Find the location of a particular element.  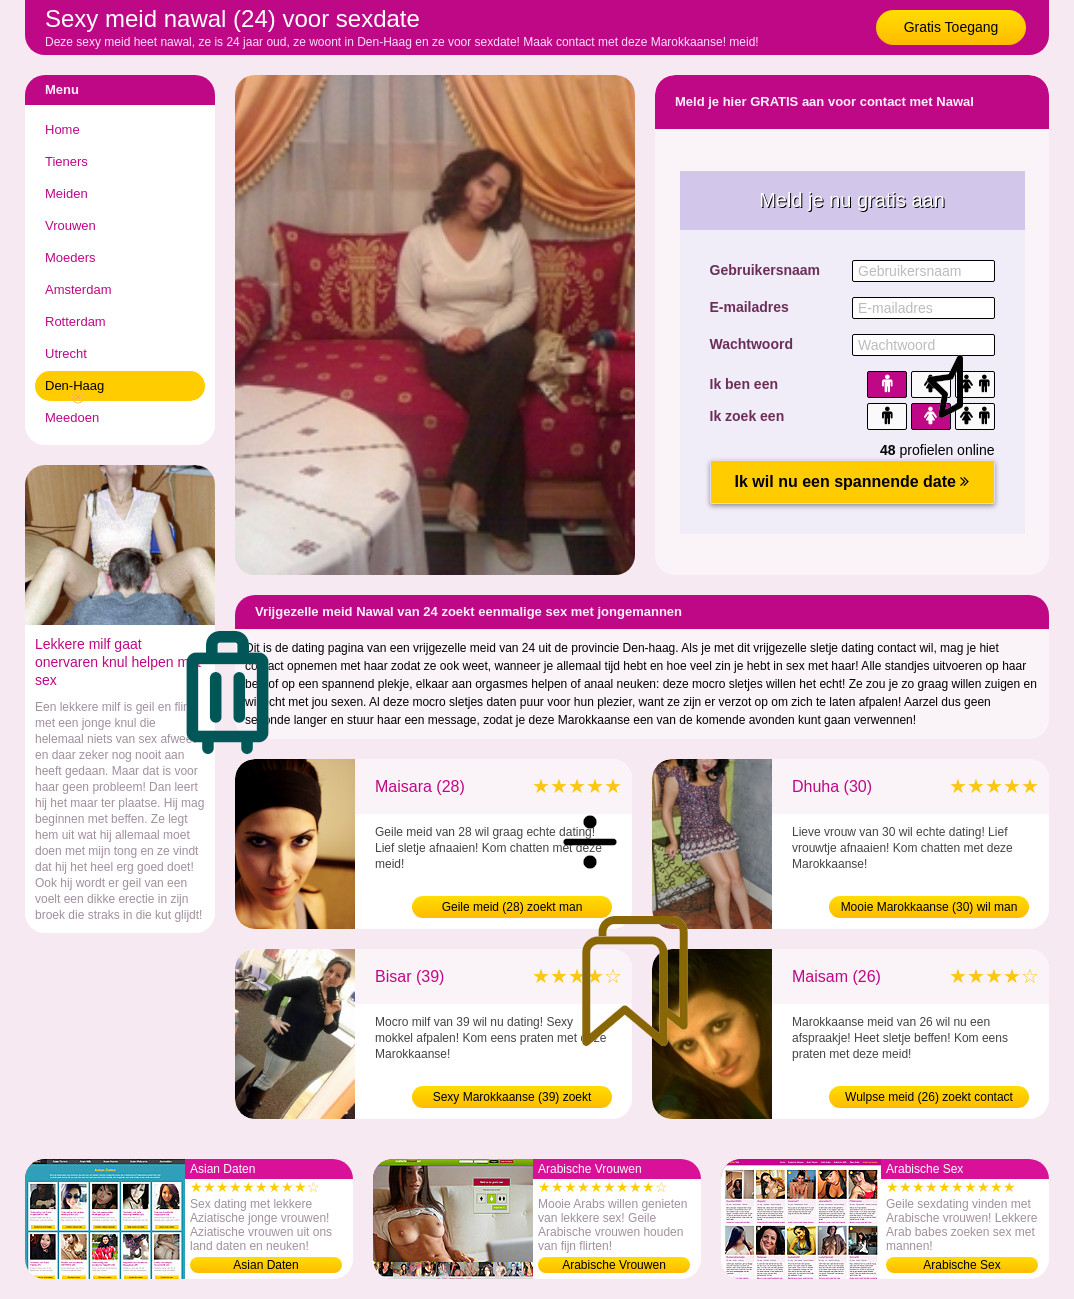

view all saved bookmarks is located at coordinates (635, 981).